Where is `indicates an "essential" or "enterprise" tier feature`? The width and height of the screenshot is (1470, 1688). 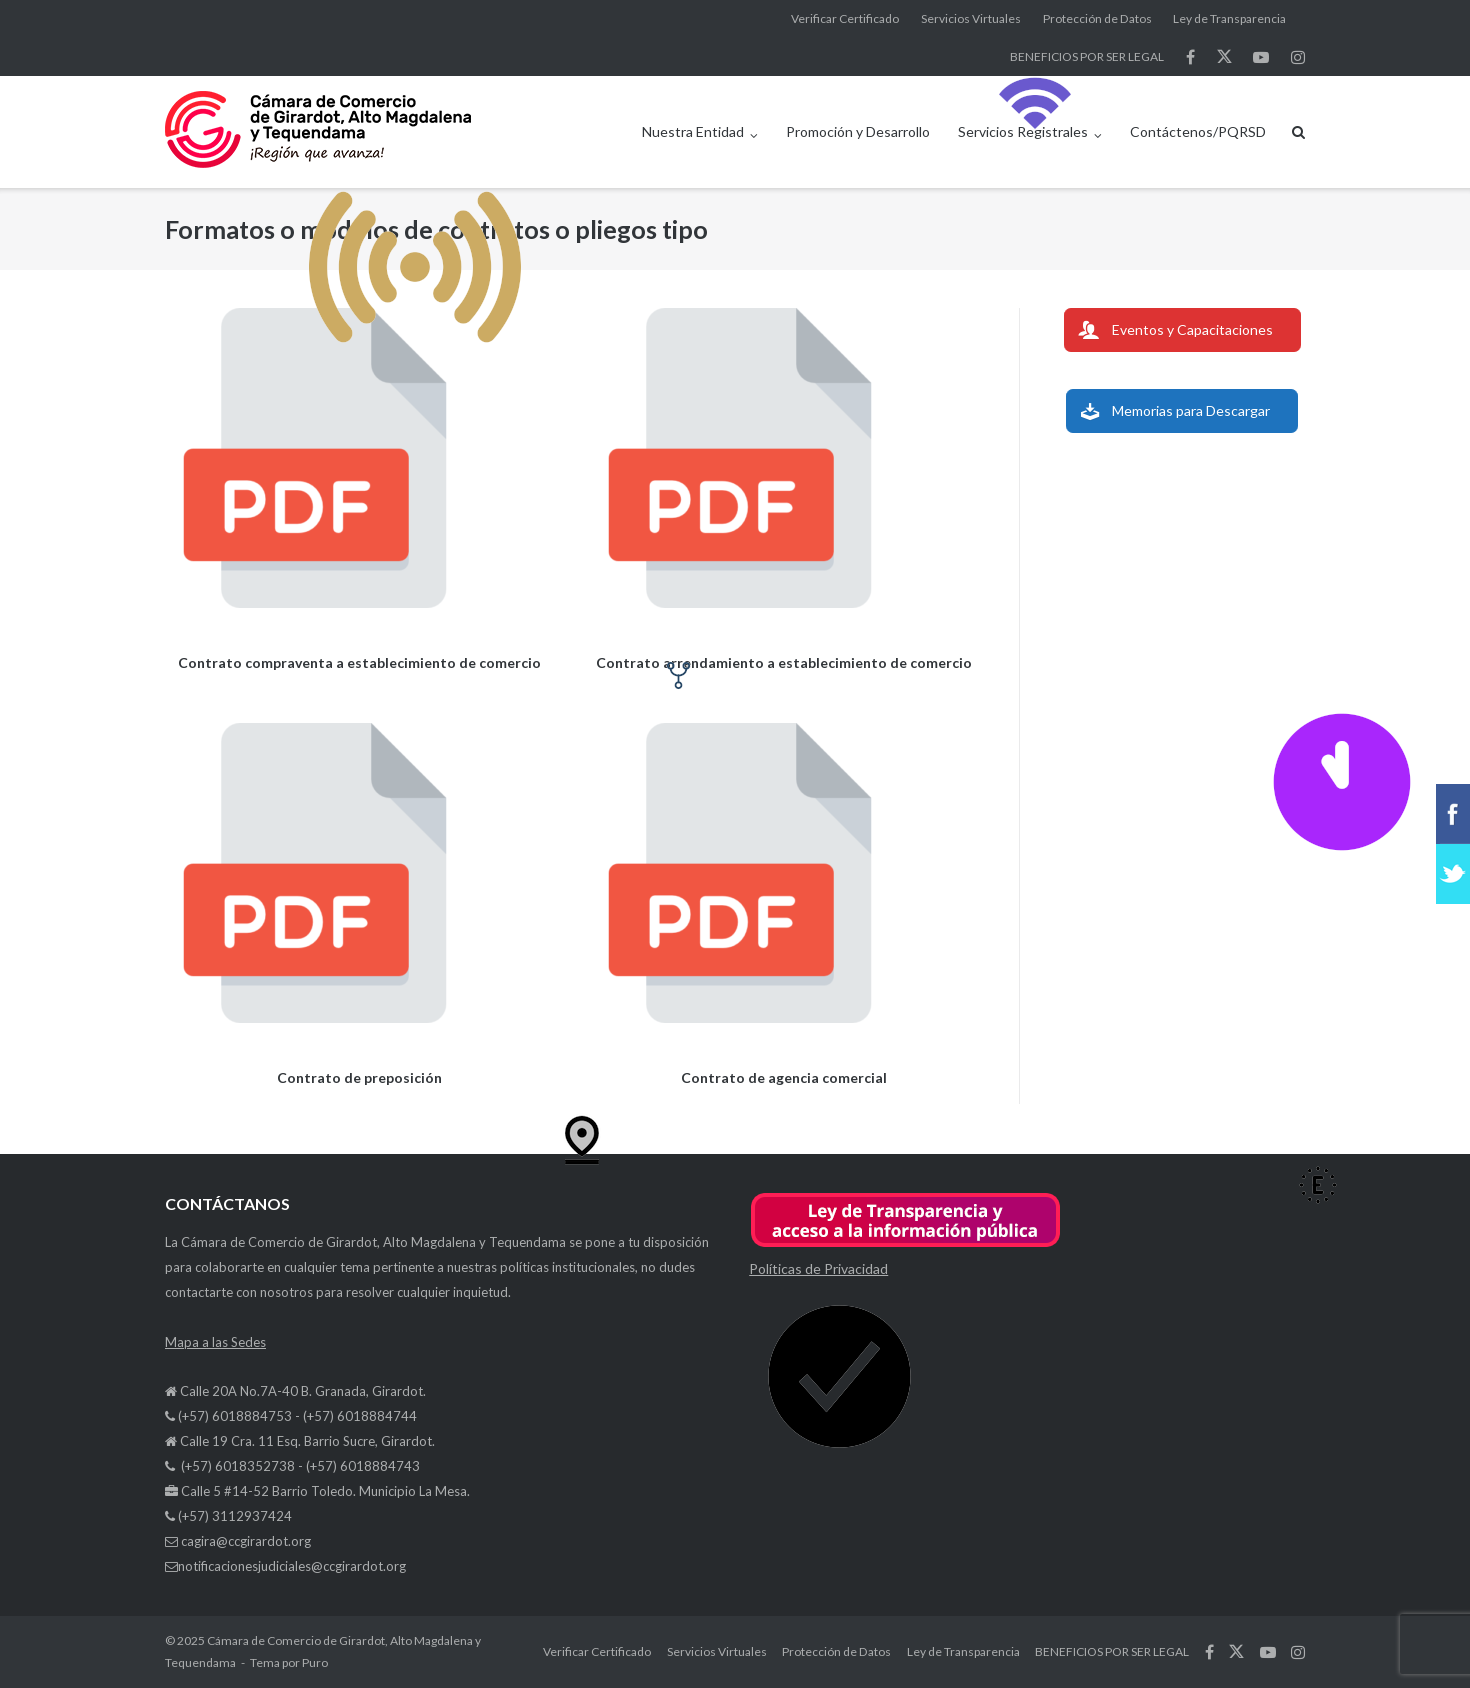 indicates an "essential" or "enterprise" tier feature is located at coordinates (1318, 1185).